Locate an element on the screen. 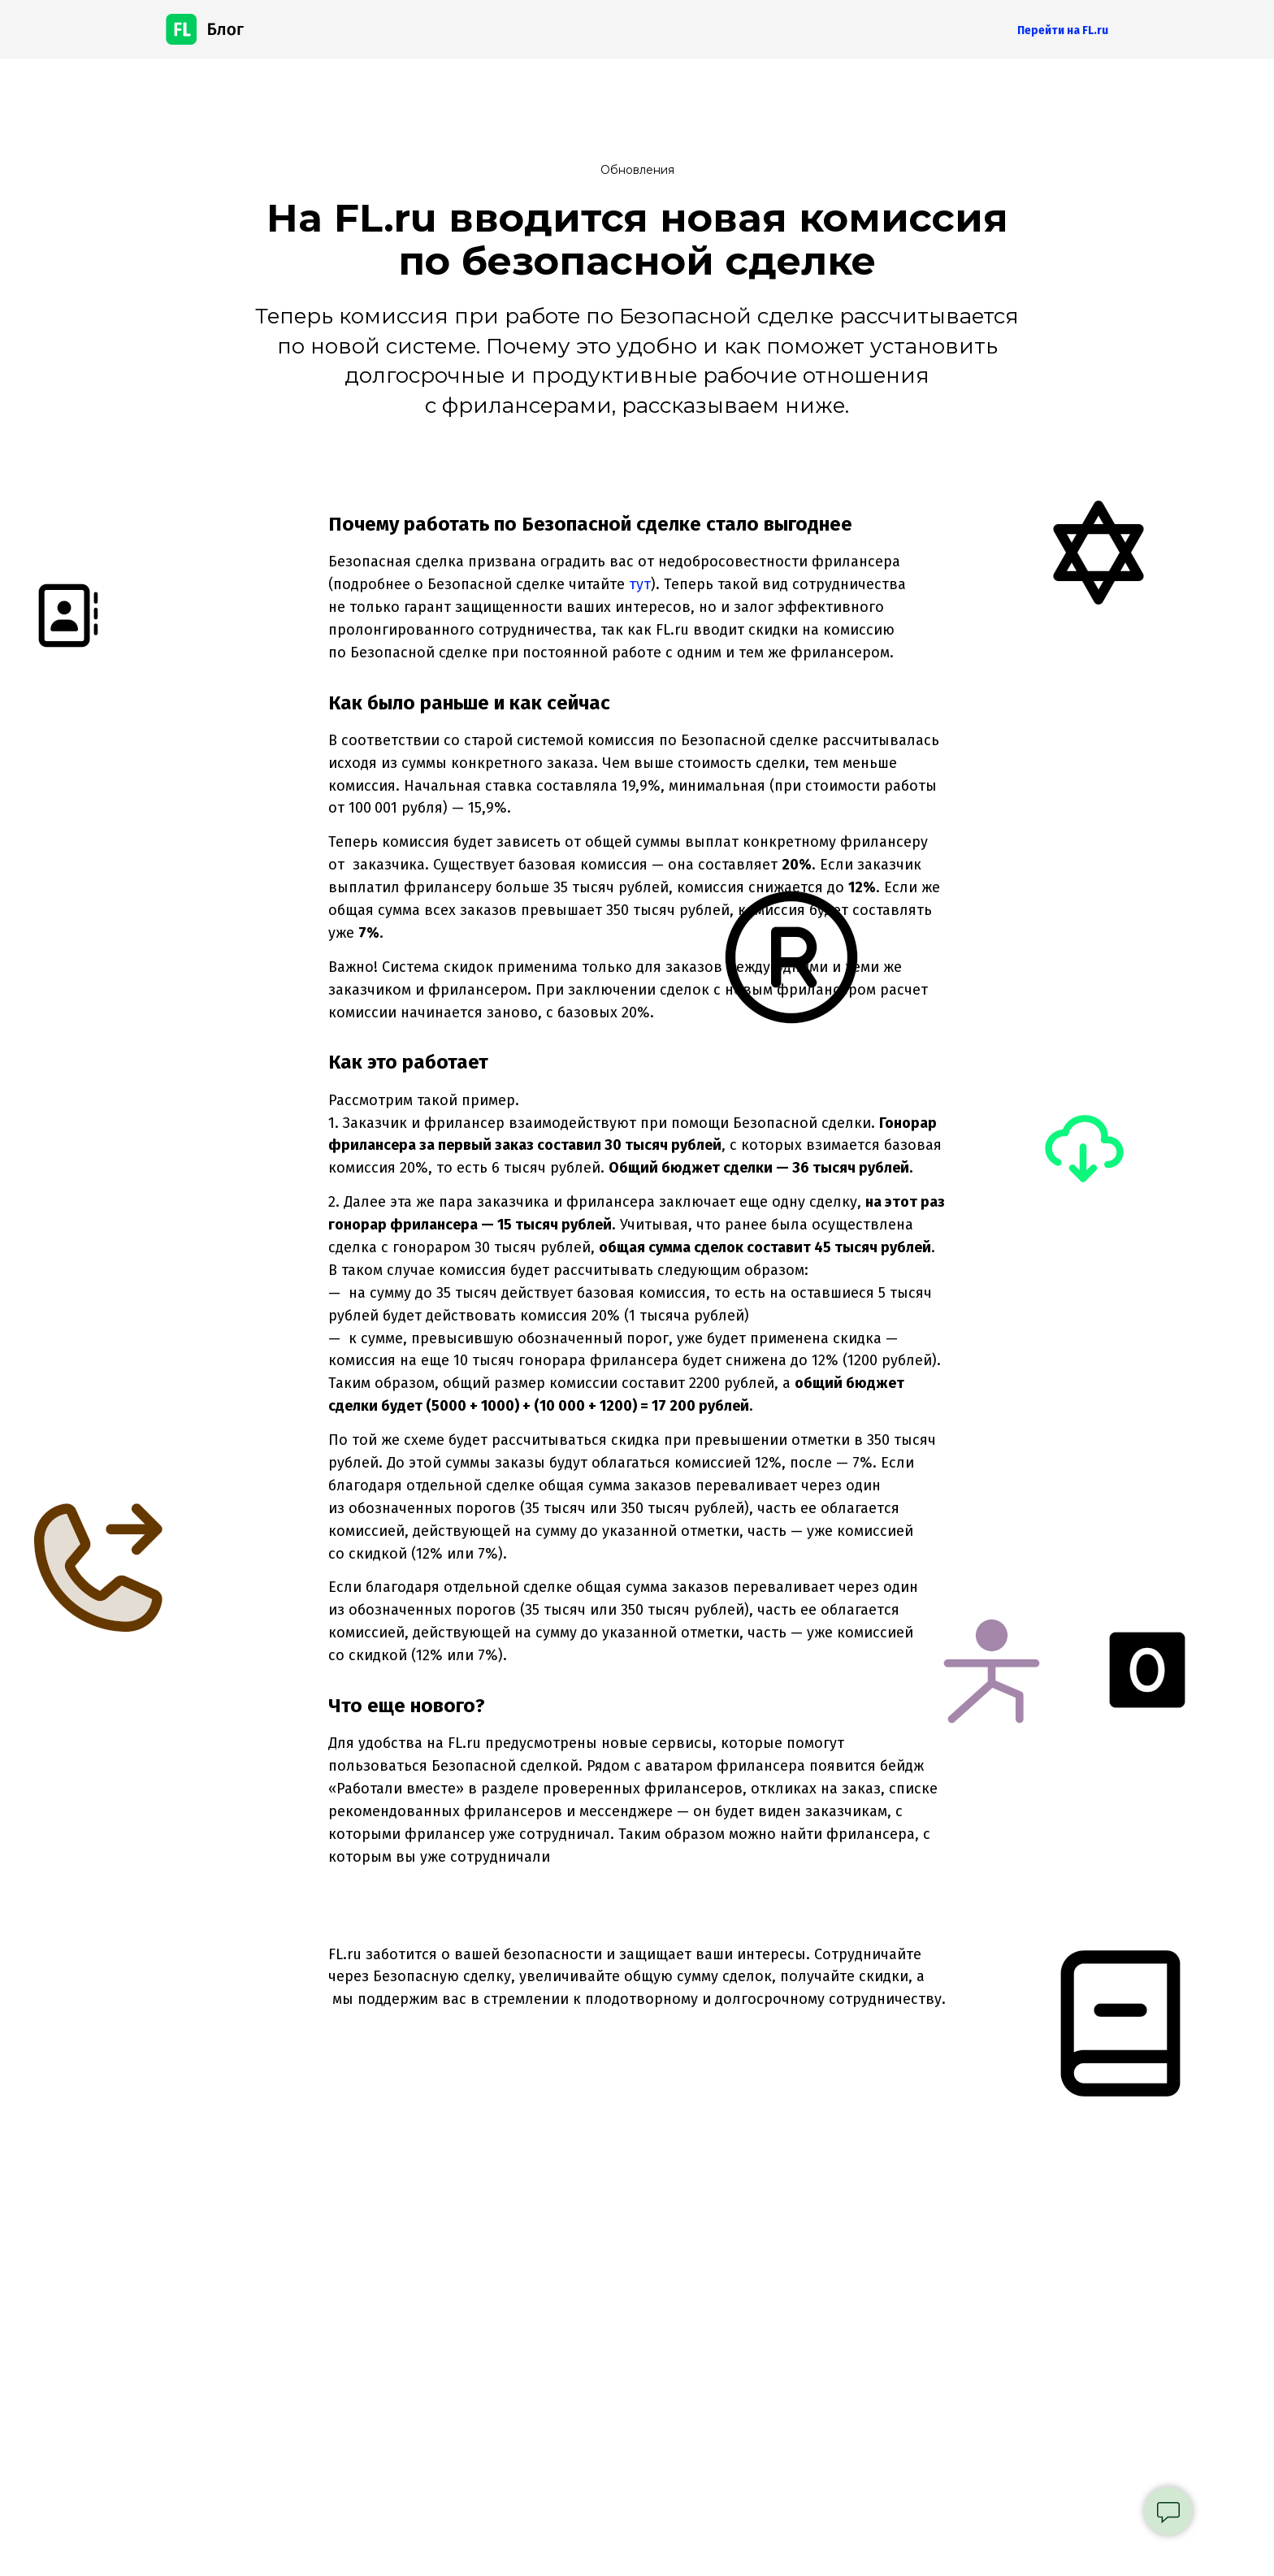 Image resolution: width=1274 pixels, height=2576 pixels. open your contacts list is located at coordinates (66, 615).